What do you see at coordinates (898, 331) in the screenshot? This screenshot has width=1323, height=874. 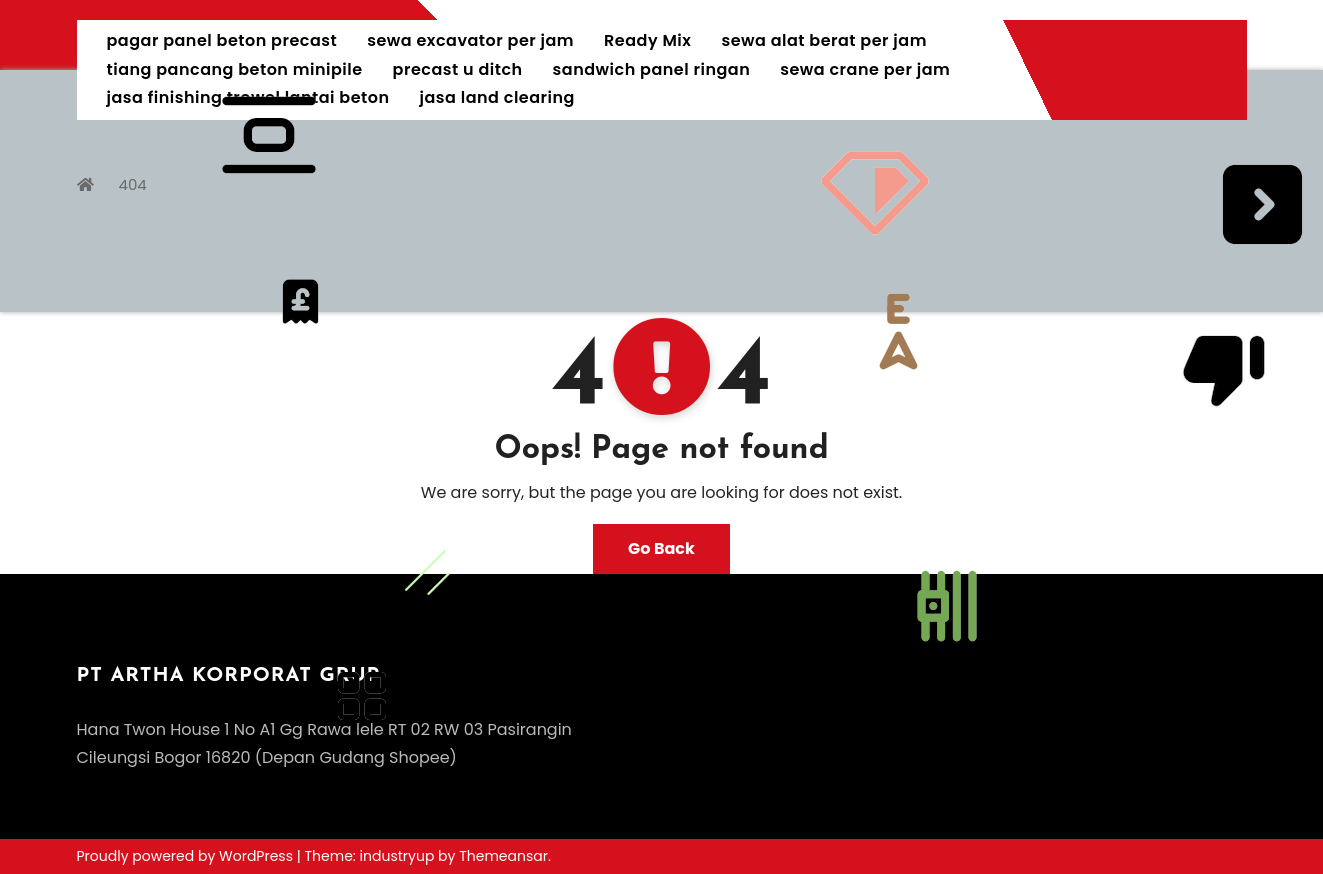 I see `navigate east direction` at bounding box center [898, 331].